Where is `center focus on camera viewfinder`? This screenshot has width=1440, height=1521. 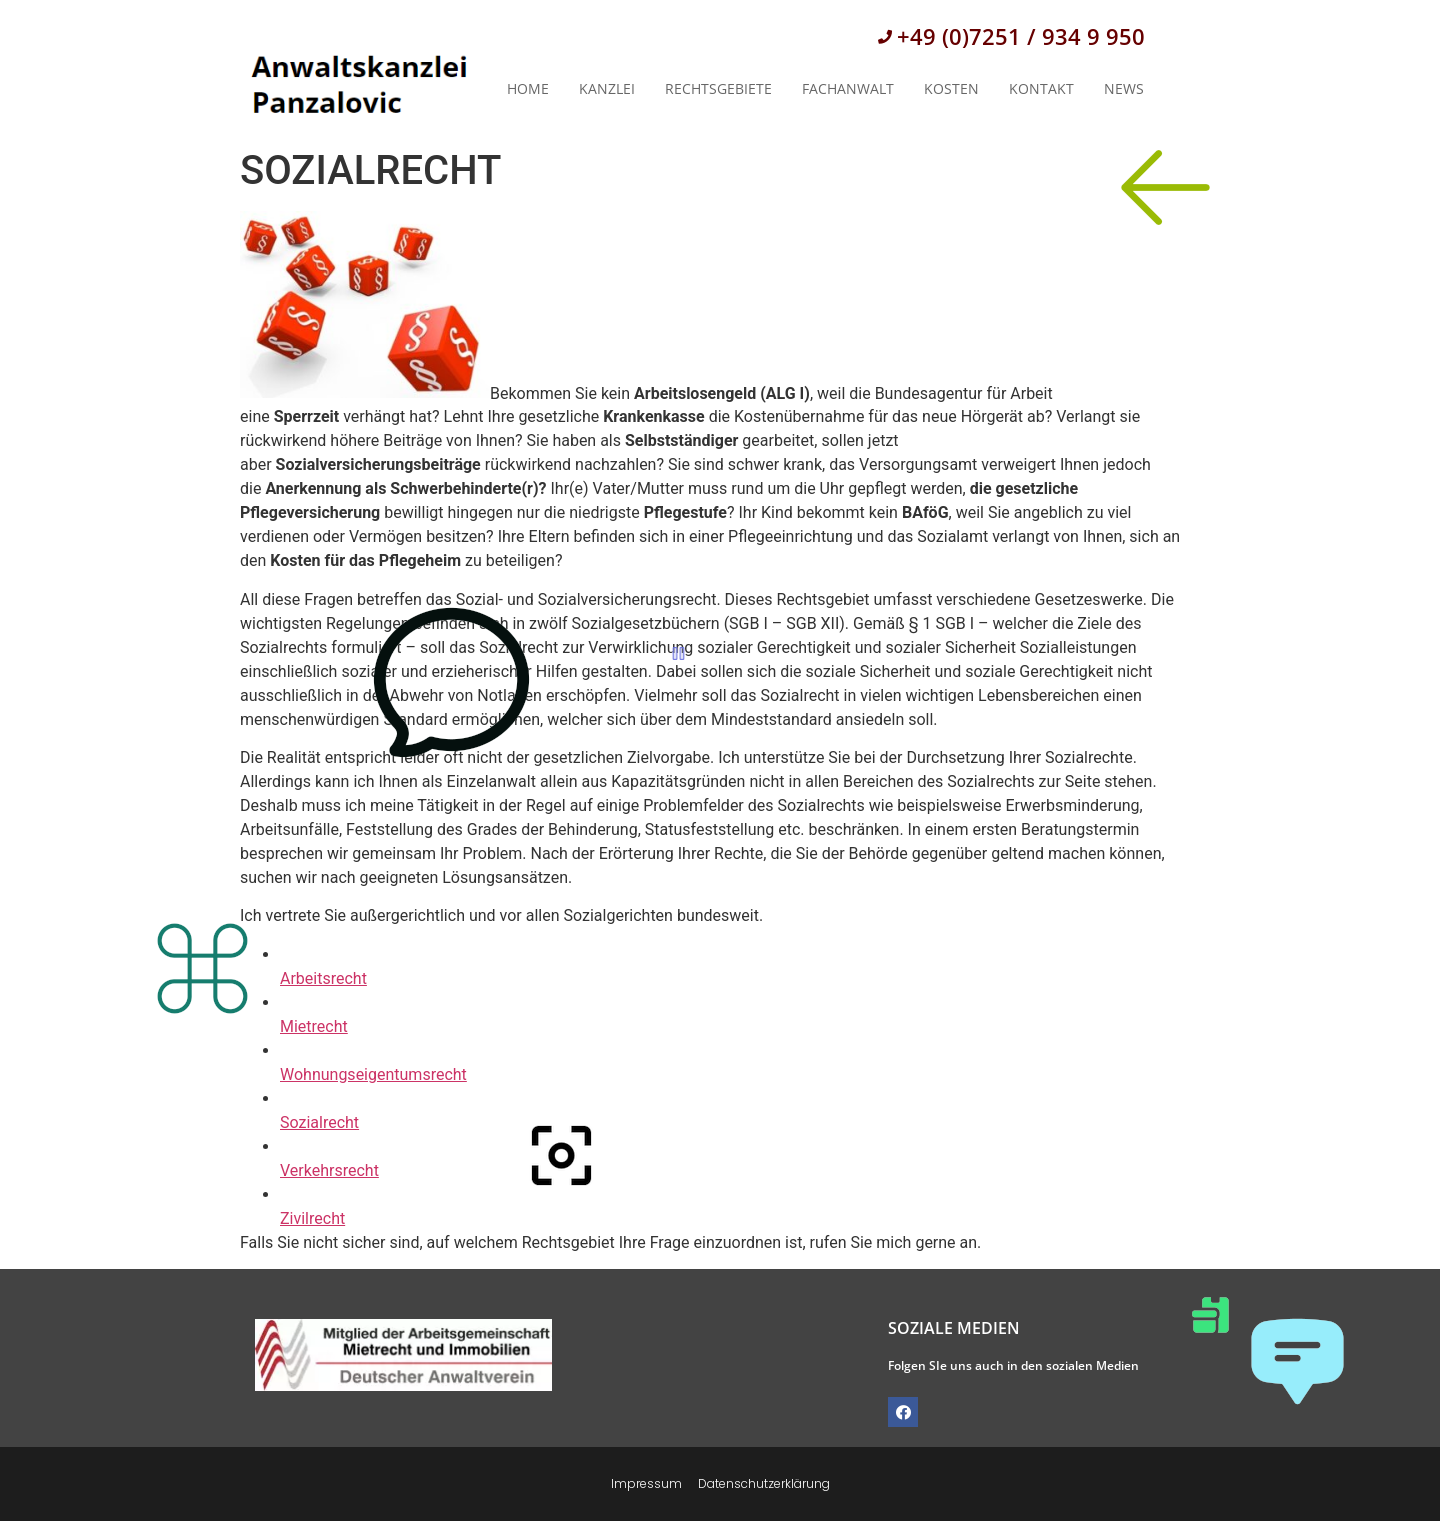
center focus on camera viewfinder is located at coordinates (561, 1155).